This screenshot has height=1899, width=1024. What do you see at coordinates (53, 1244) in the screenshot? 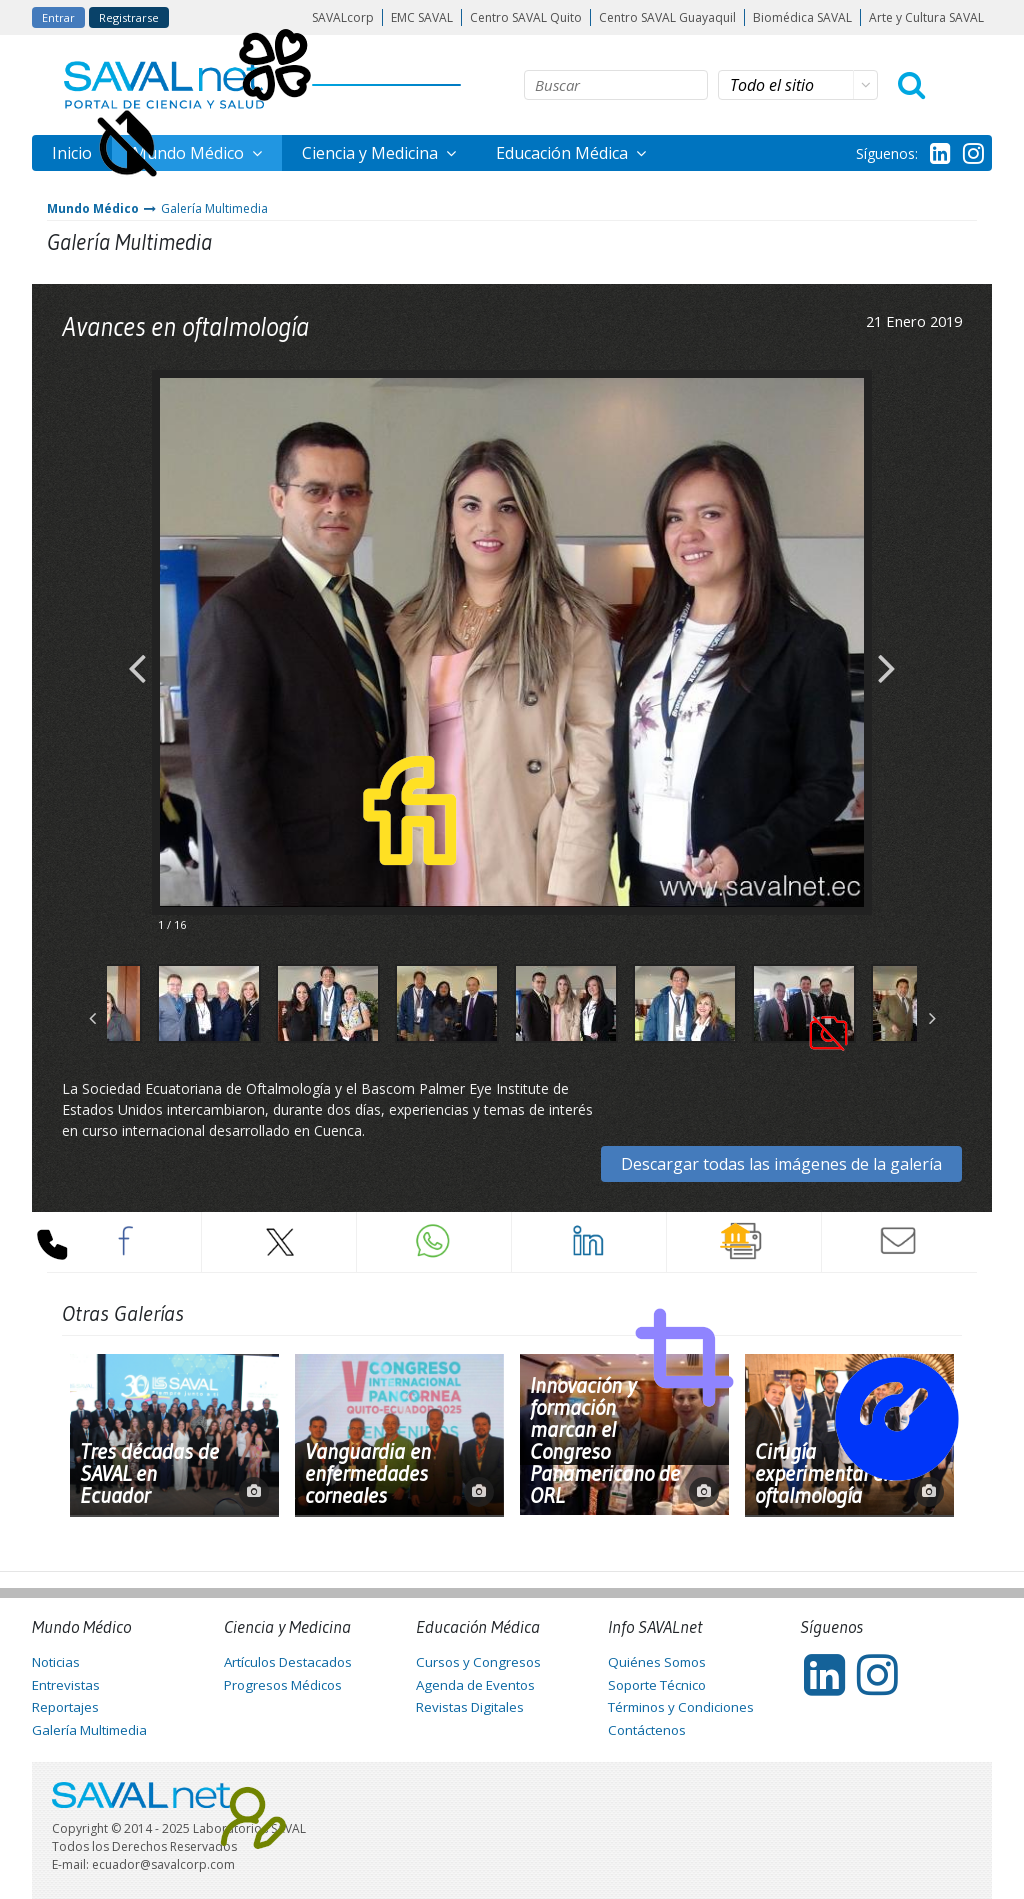
I see `make a phone call` at bounding box center [53, 1244].